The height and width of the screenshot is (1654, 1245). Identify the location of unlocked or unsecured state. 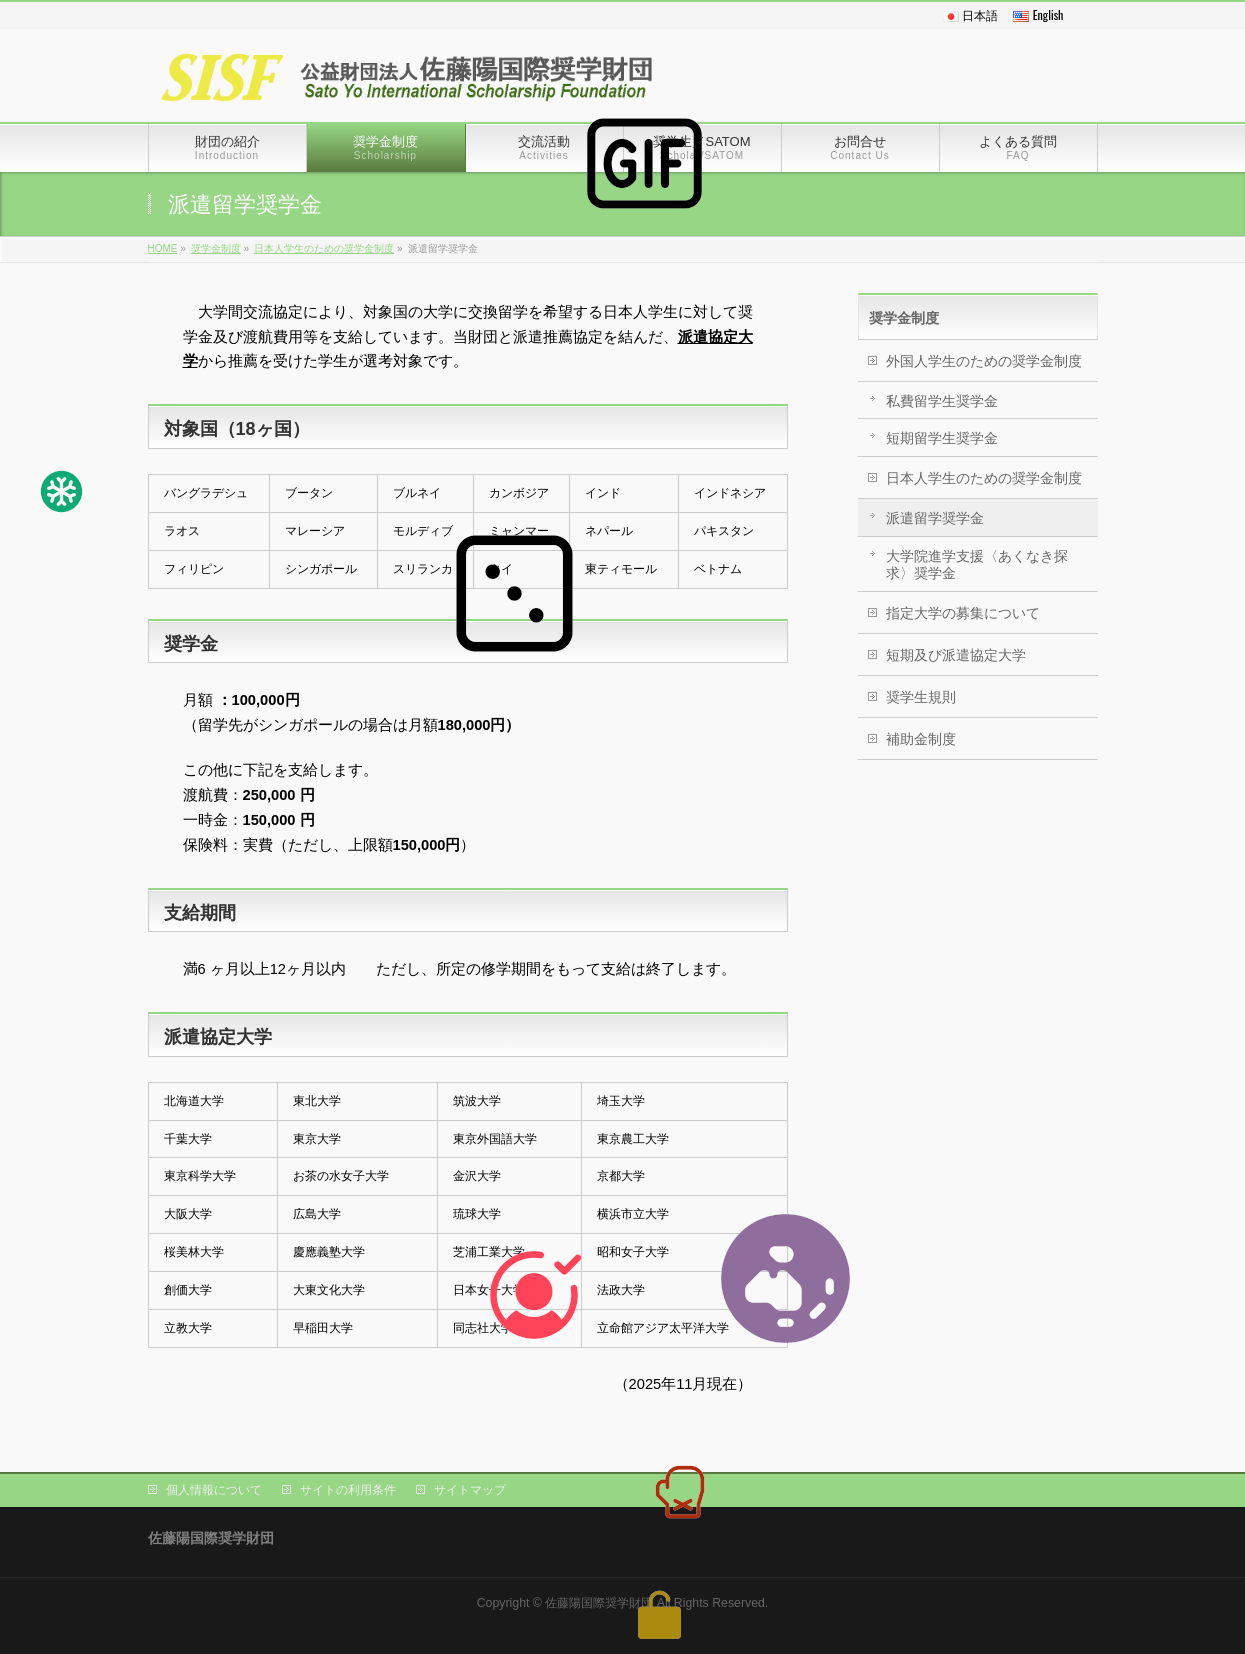
(659, 1617).